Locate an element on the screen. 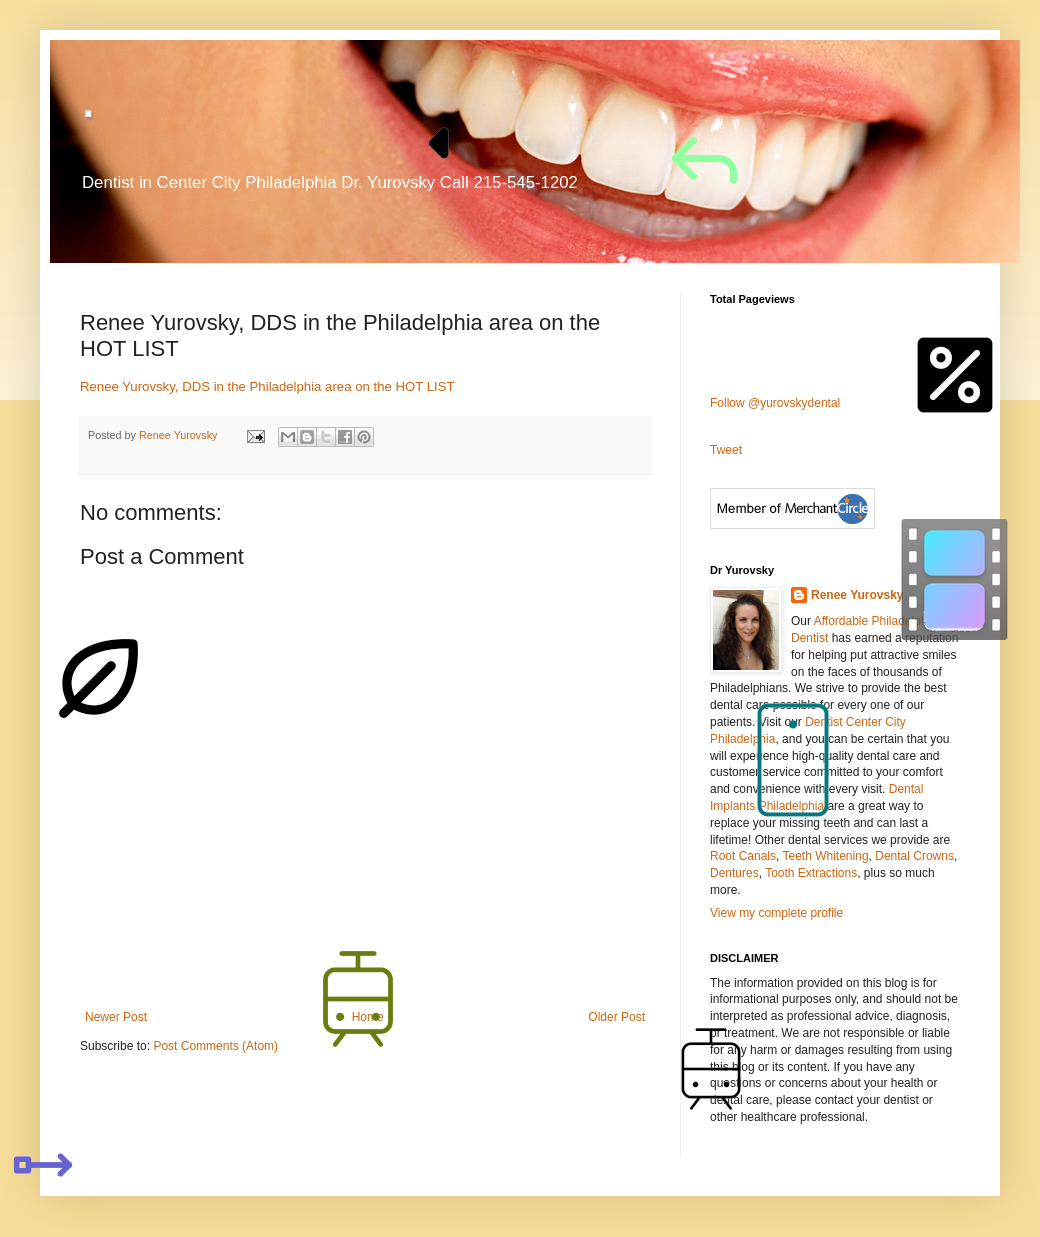 The image size is (1040, 1237). access public transit or tram routes is located at coordinates (358, 999).